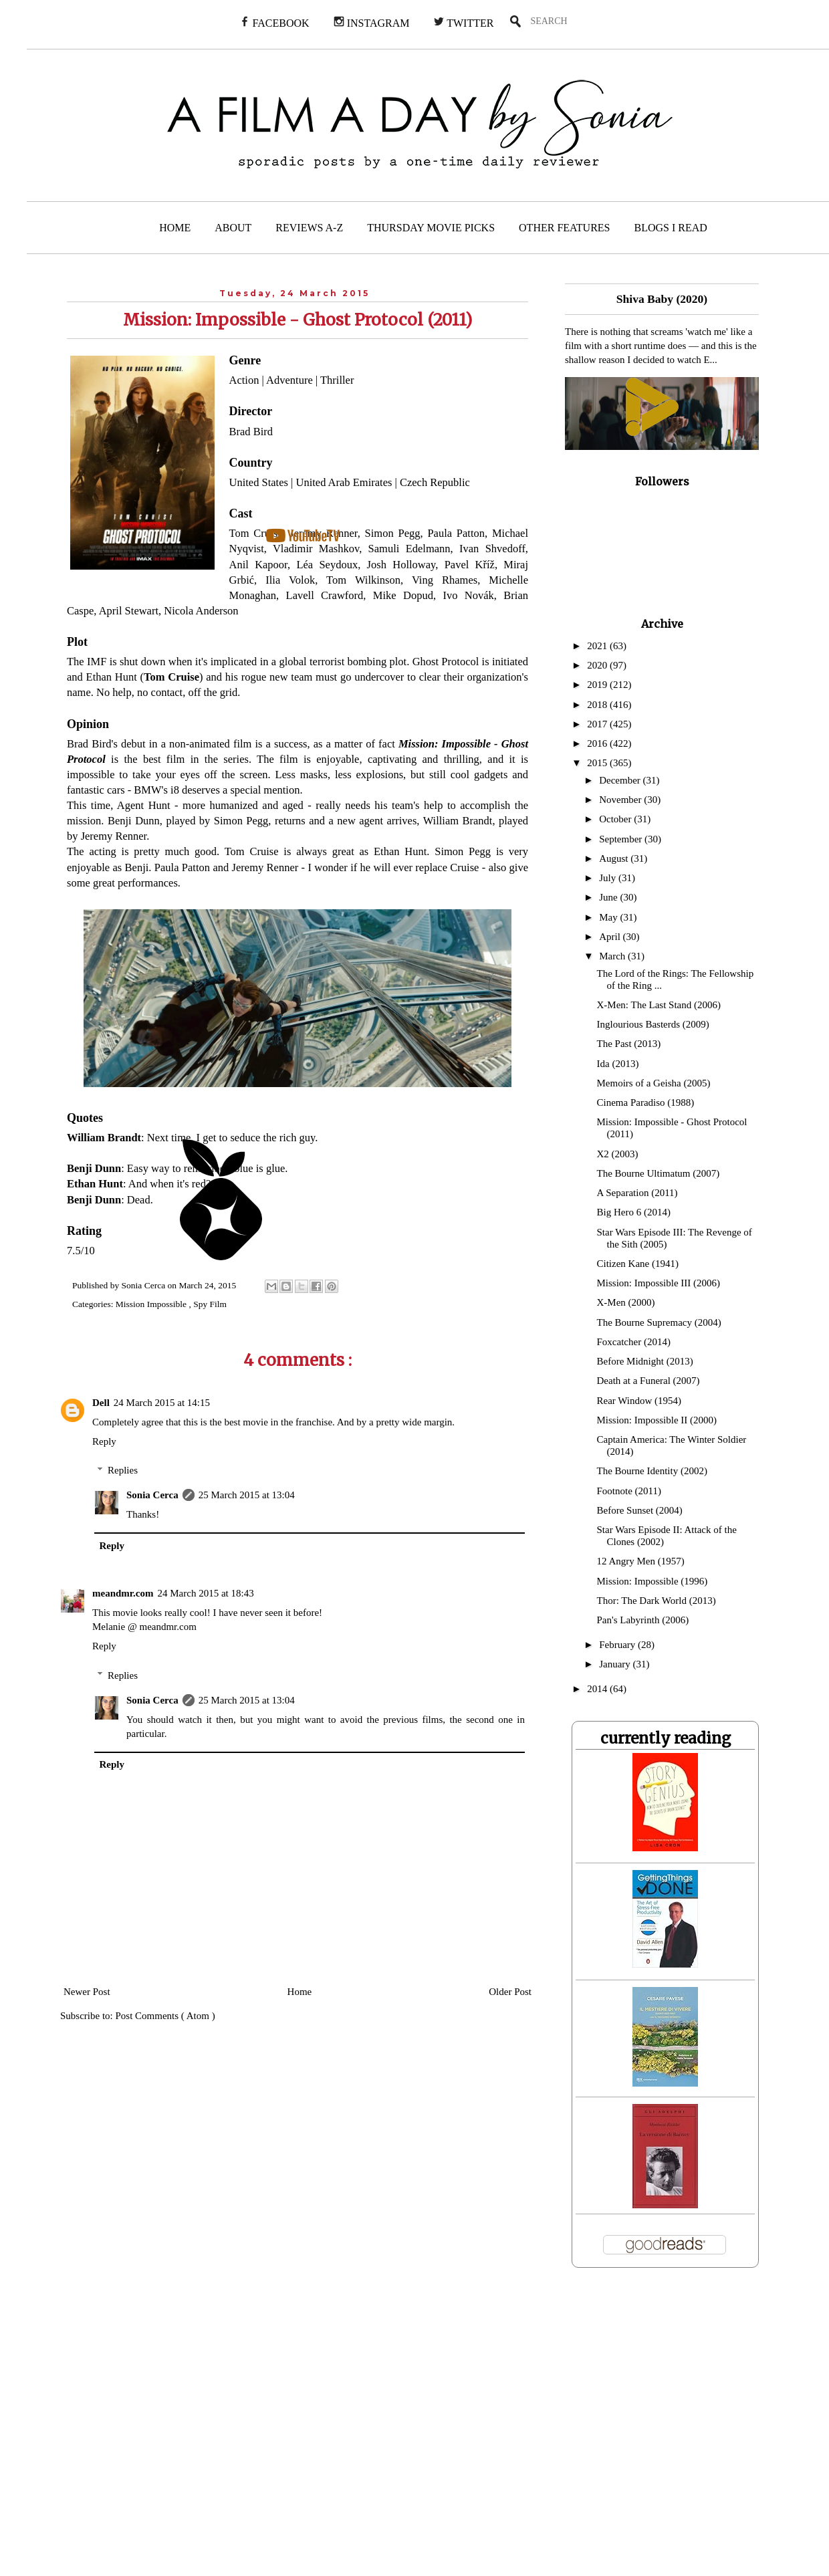  What do you see at coordinates (221, 1199) in the screenshot?
I see `open Pi-hole network ad blocker settings` at bounding box center [221, 1199].